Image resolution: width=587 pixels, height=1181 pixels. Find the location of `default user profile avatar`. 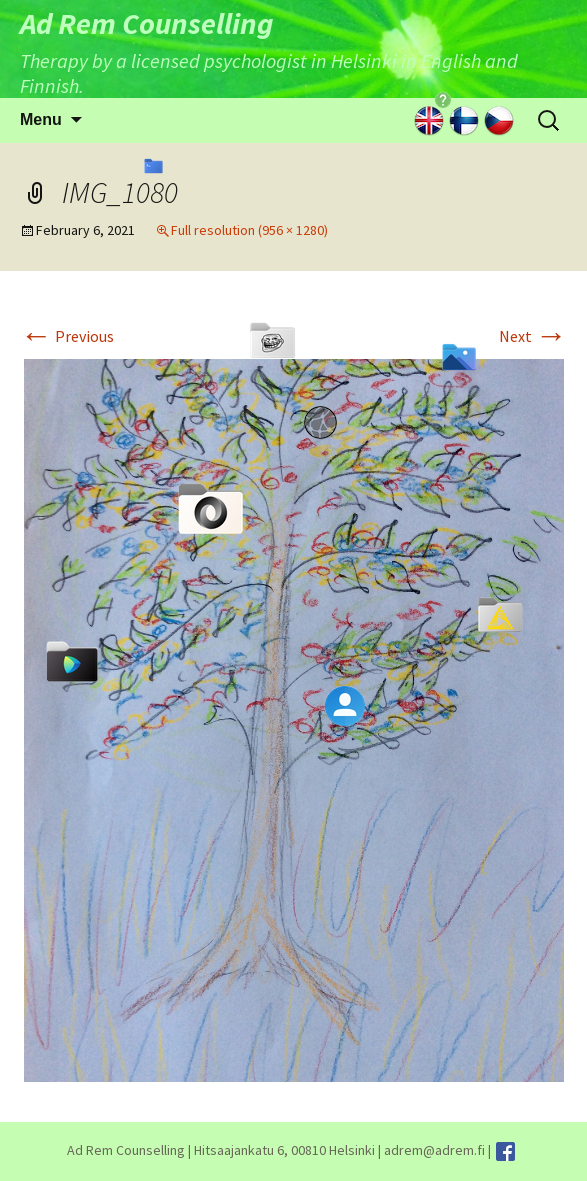

default user profile avatar is located at coordinates (345, 706).